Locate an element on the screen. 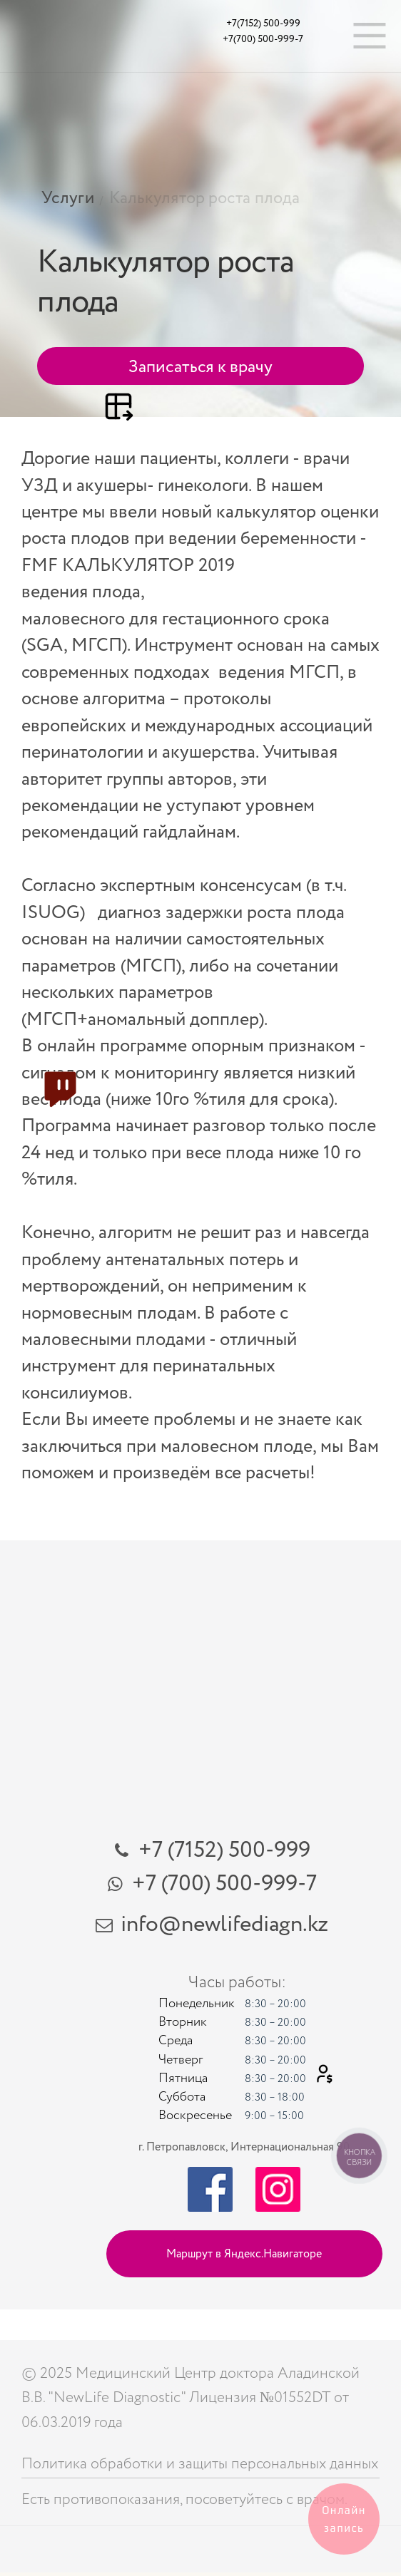 This screenshot has width=401, height=2576. export table data to external file is located at coordinates (118, 406).